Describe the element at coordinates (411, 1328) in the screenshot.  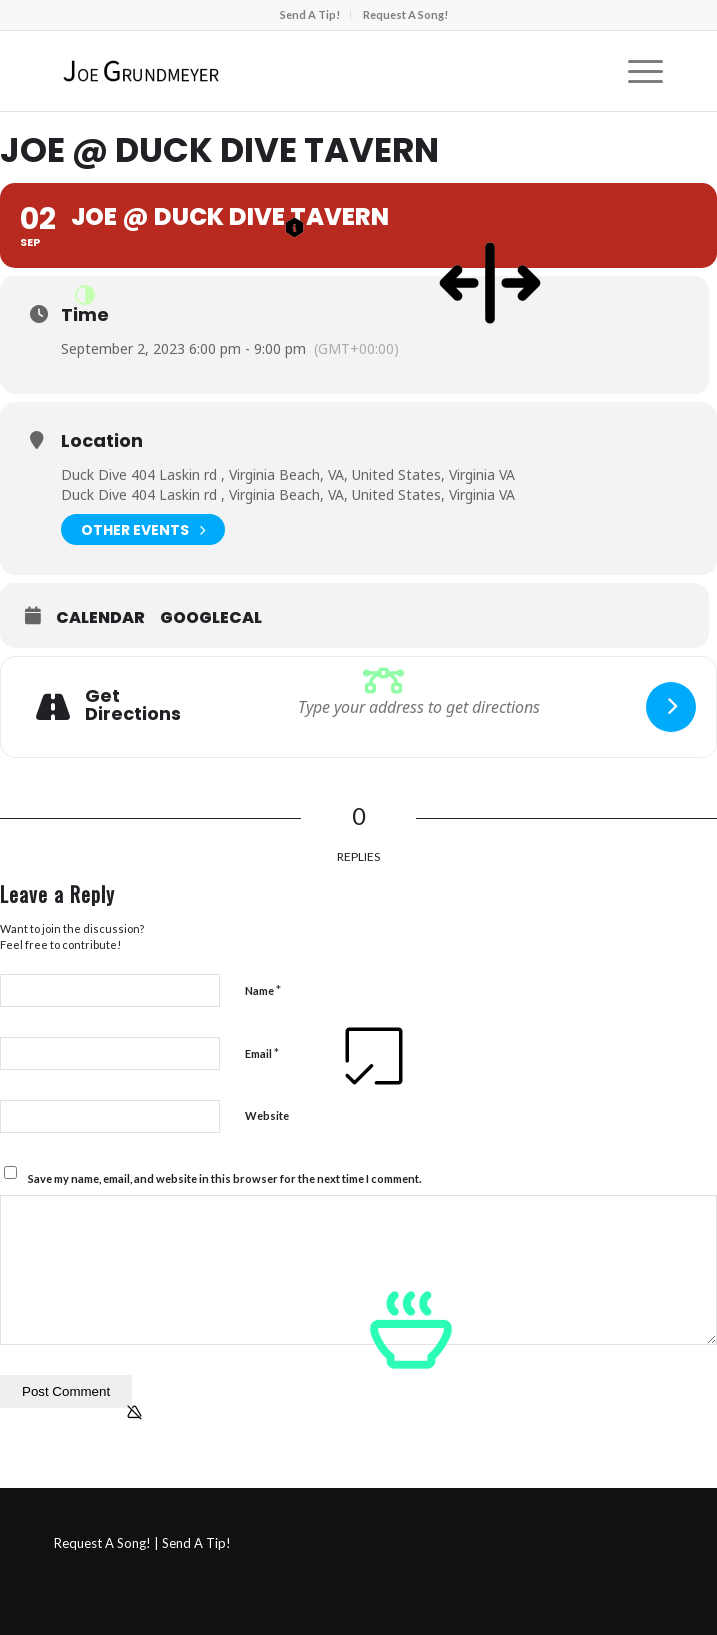
I see `browse soup or hot food options` at that location.